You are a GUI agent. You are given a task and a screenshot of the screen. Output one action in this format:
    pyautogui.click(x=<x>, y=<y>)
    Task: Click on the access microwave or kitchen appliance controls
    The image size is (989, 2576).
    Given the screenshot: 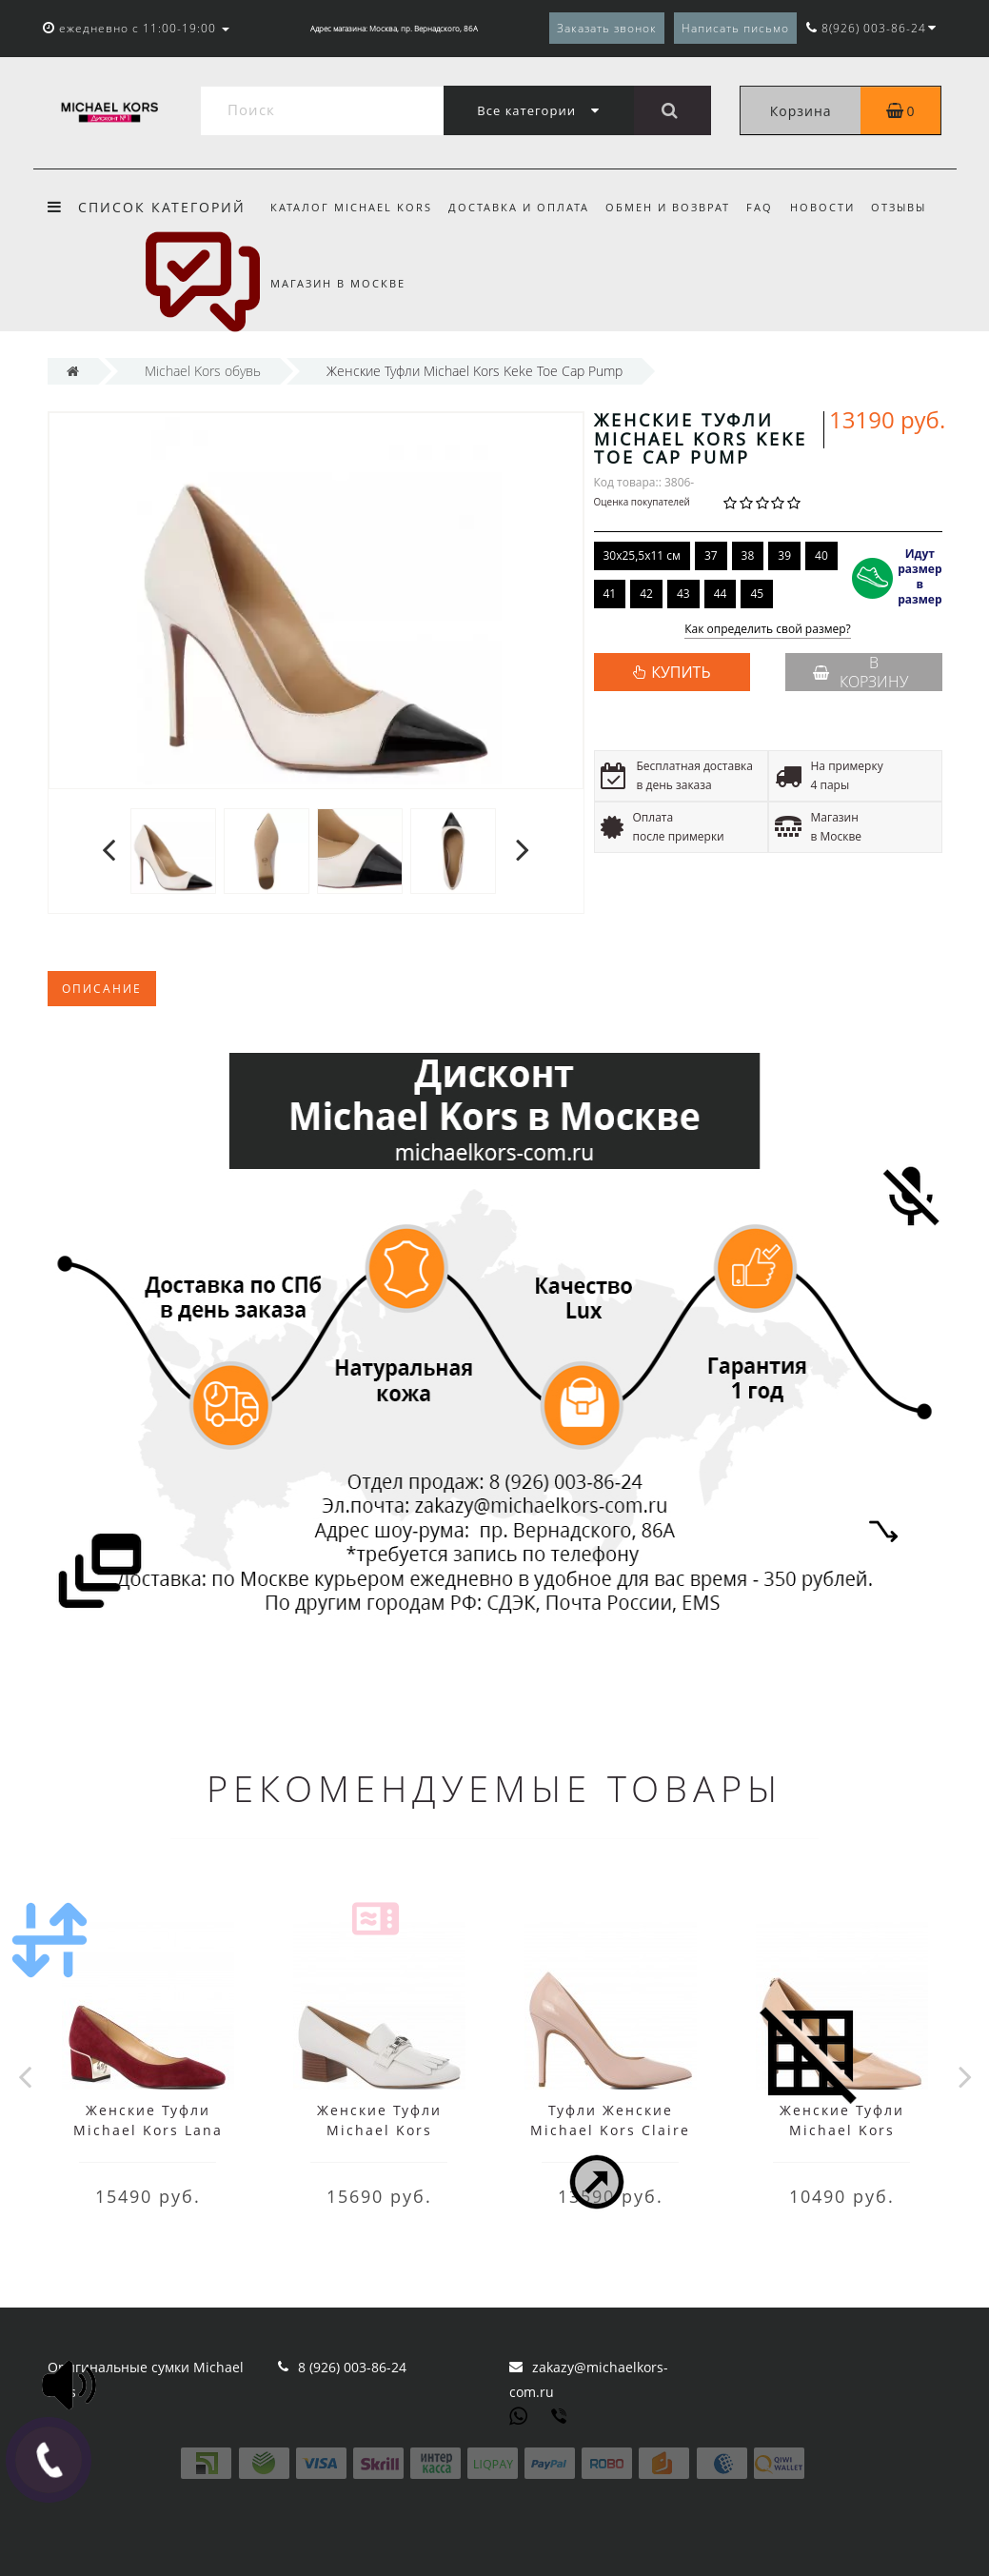 What is the action you would take?
    pyautogui.click(x=375, y=1918)
    